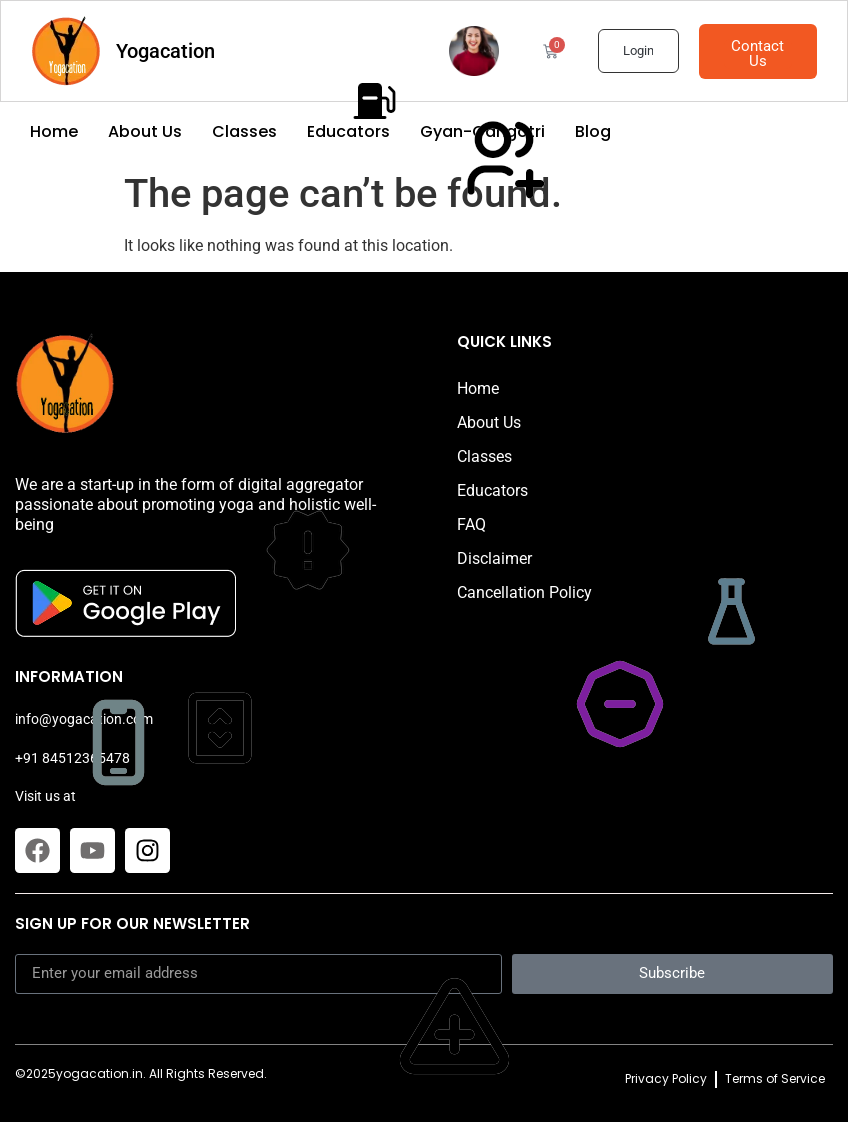  What do you see at coordinates (373, 101) in the screenshot?
I see `find nearby gas stations` at bounding box center [373, 101].